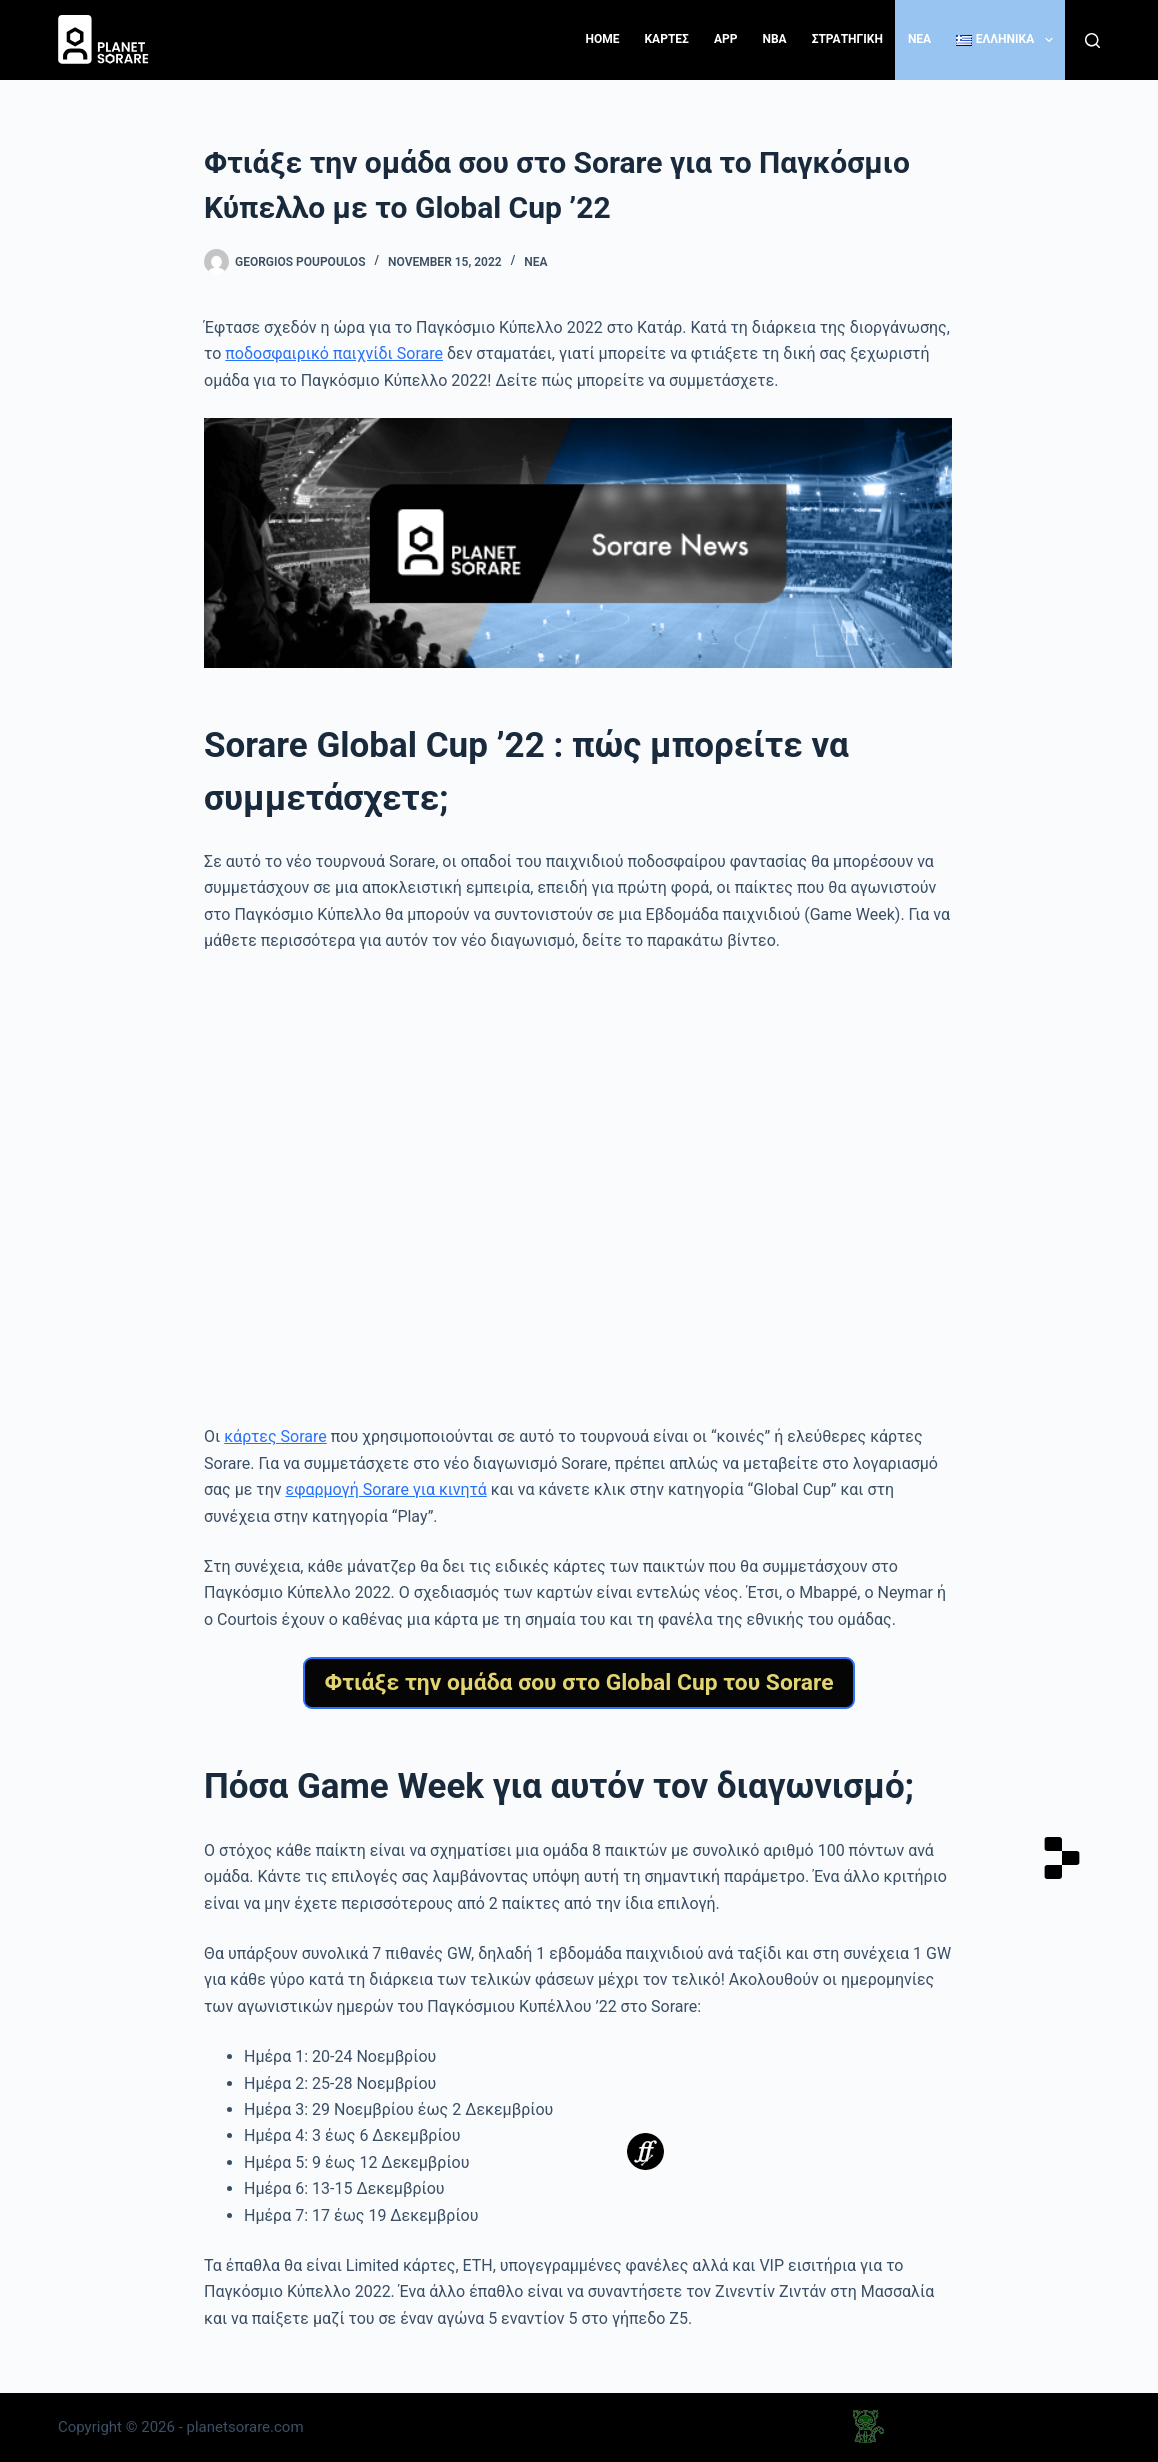 The height and width of the screenshot is (2462, 1158). I want to click on open replit, so click(1062, 1858).